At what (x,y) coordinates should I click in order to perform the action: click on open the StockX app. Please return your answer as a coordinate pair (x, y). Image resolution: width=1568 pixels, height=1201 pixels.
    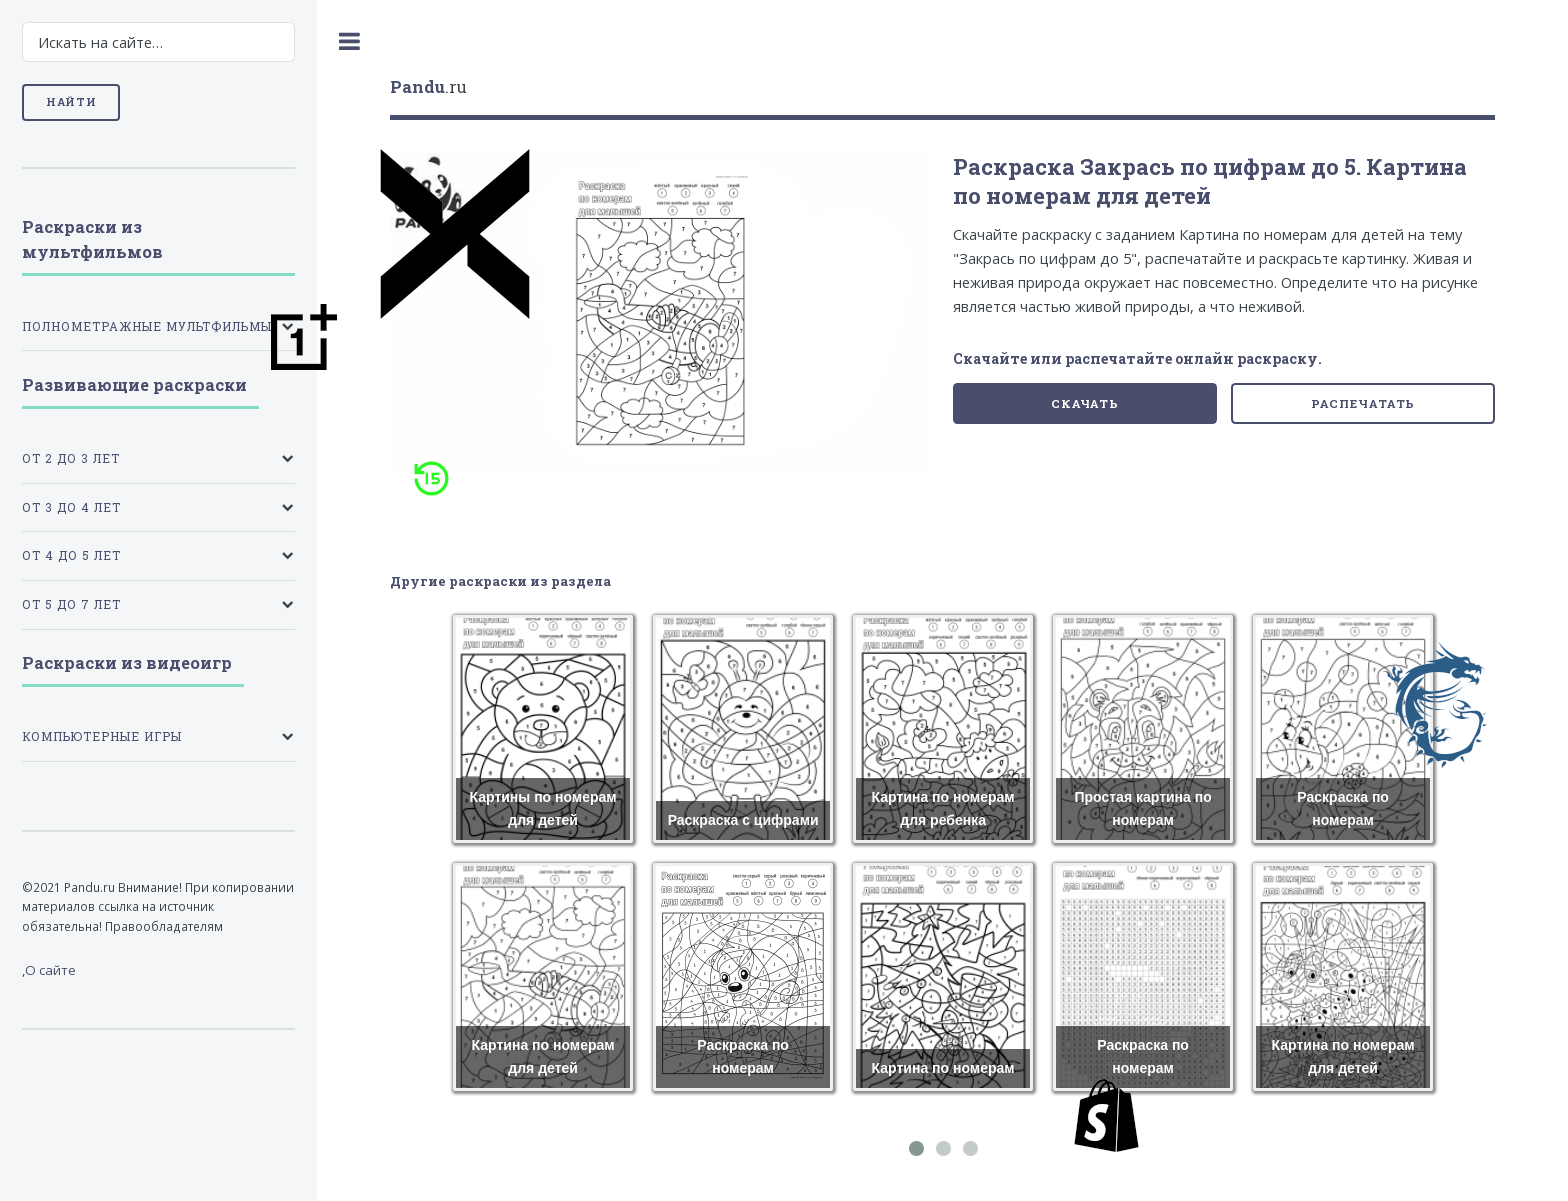
    Looking at the image, I should click on (455, 234).